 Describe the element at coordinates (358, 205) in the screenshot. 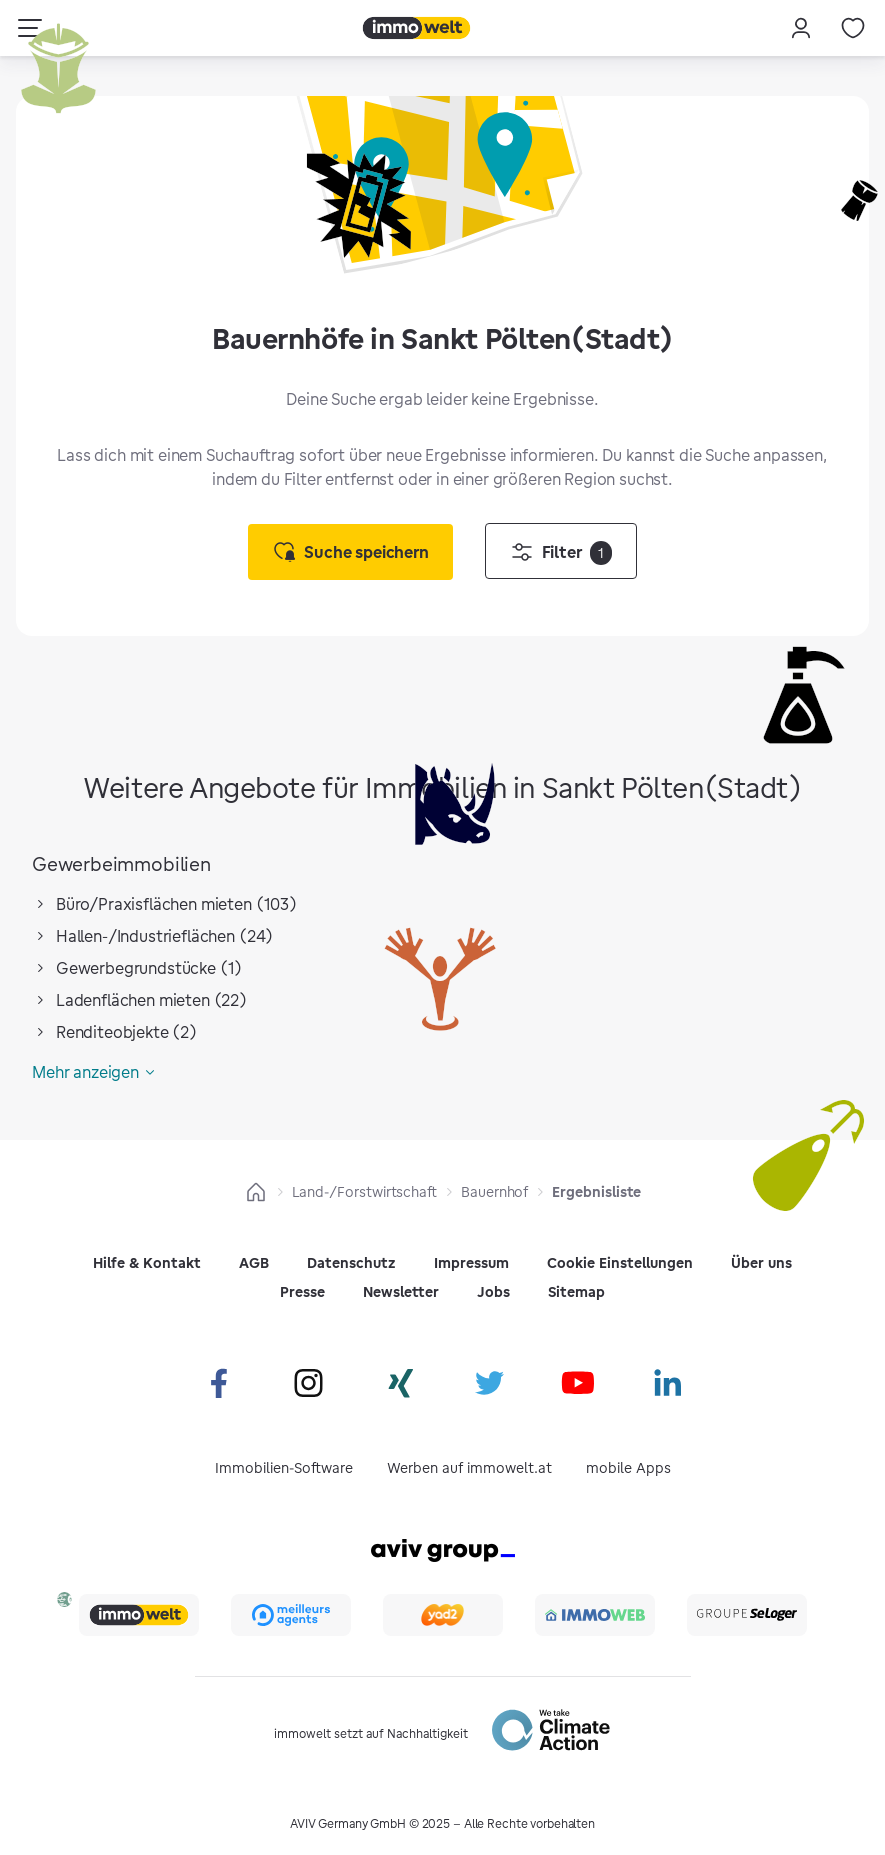

I see `boost or recharge energy` at that location.